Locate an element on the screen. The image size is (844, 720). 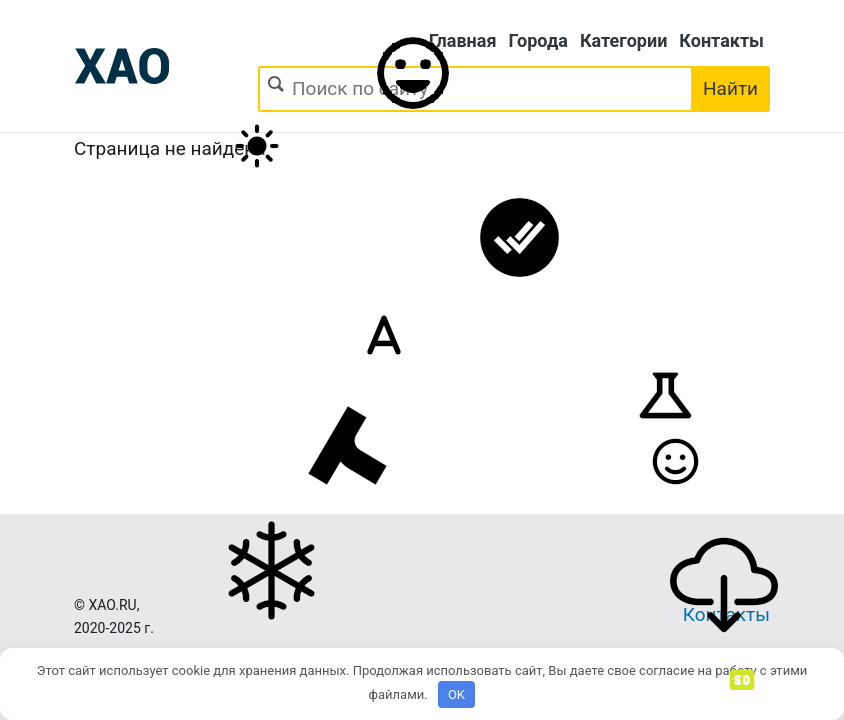
all tasks completed successfully is located at coordinates (519, 237).